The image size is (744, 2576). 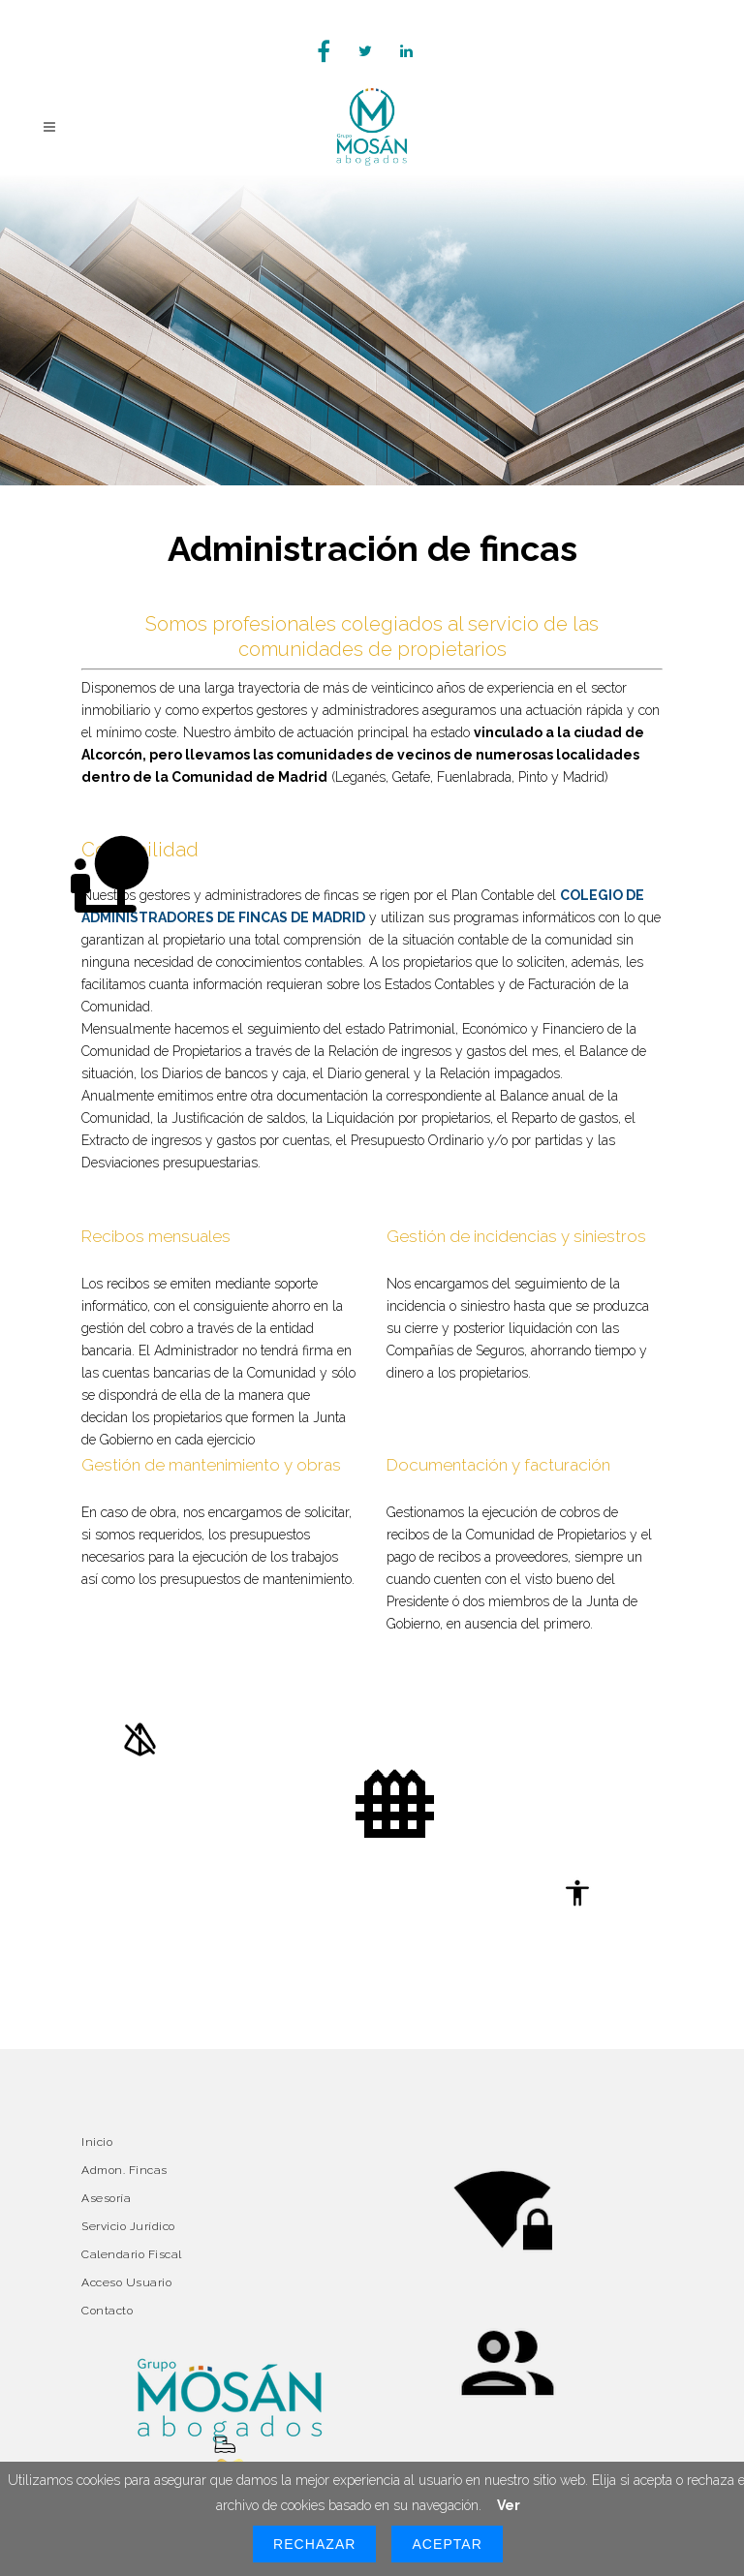 What do you see at coordinates (224, 2444) in the screenshot?
I see `select footwear or boot category` at bounding box center [224, 2444].